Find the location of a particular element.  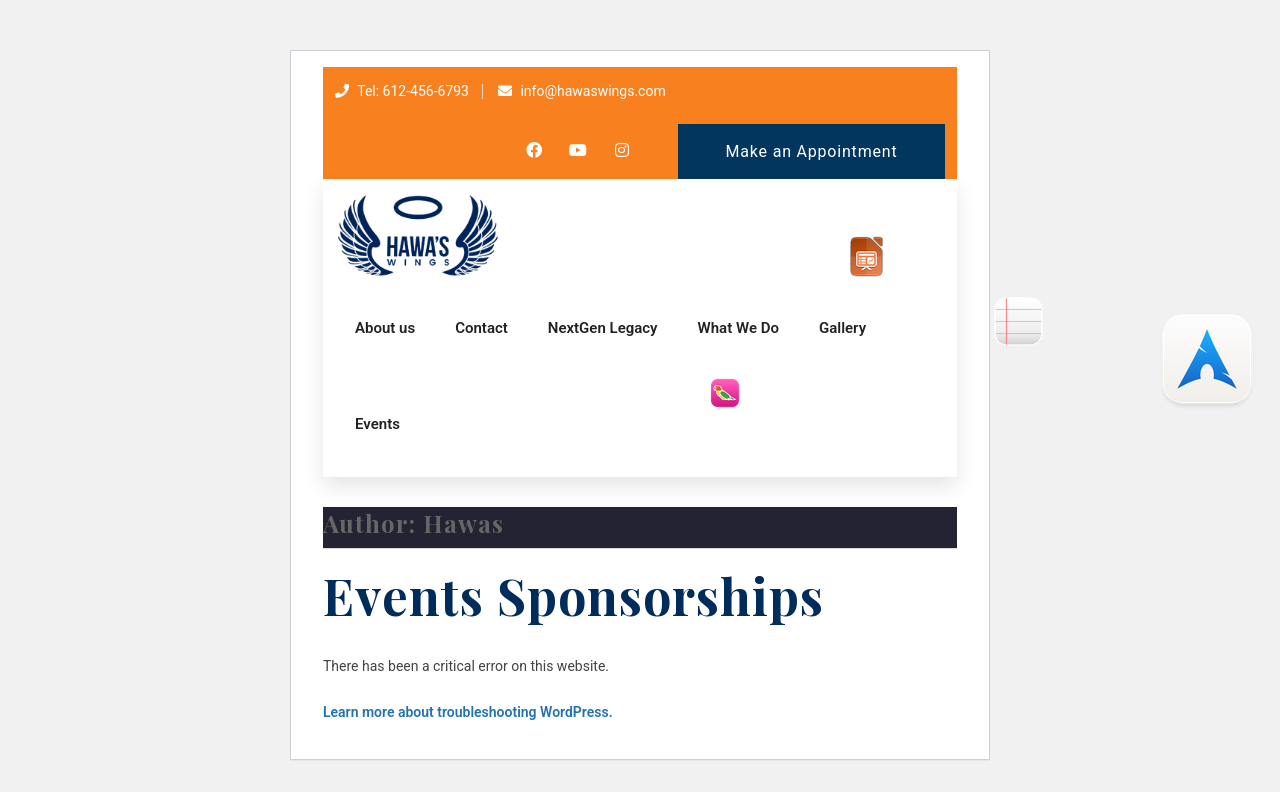

open libreoffice impress presentation software is located at coordinates (866, 256).